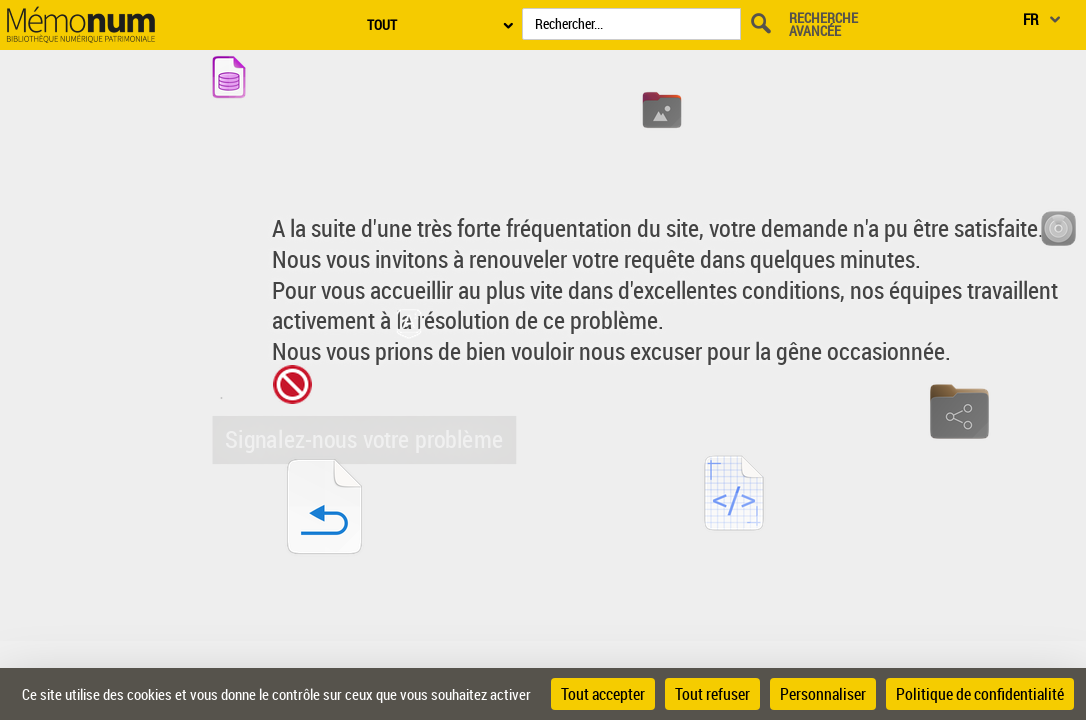 This screenshot has width=1086, height=720. I want to click on delete or remove selected item, so click(292, 384).